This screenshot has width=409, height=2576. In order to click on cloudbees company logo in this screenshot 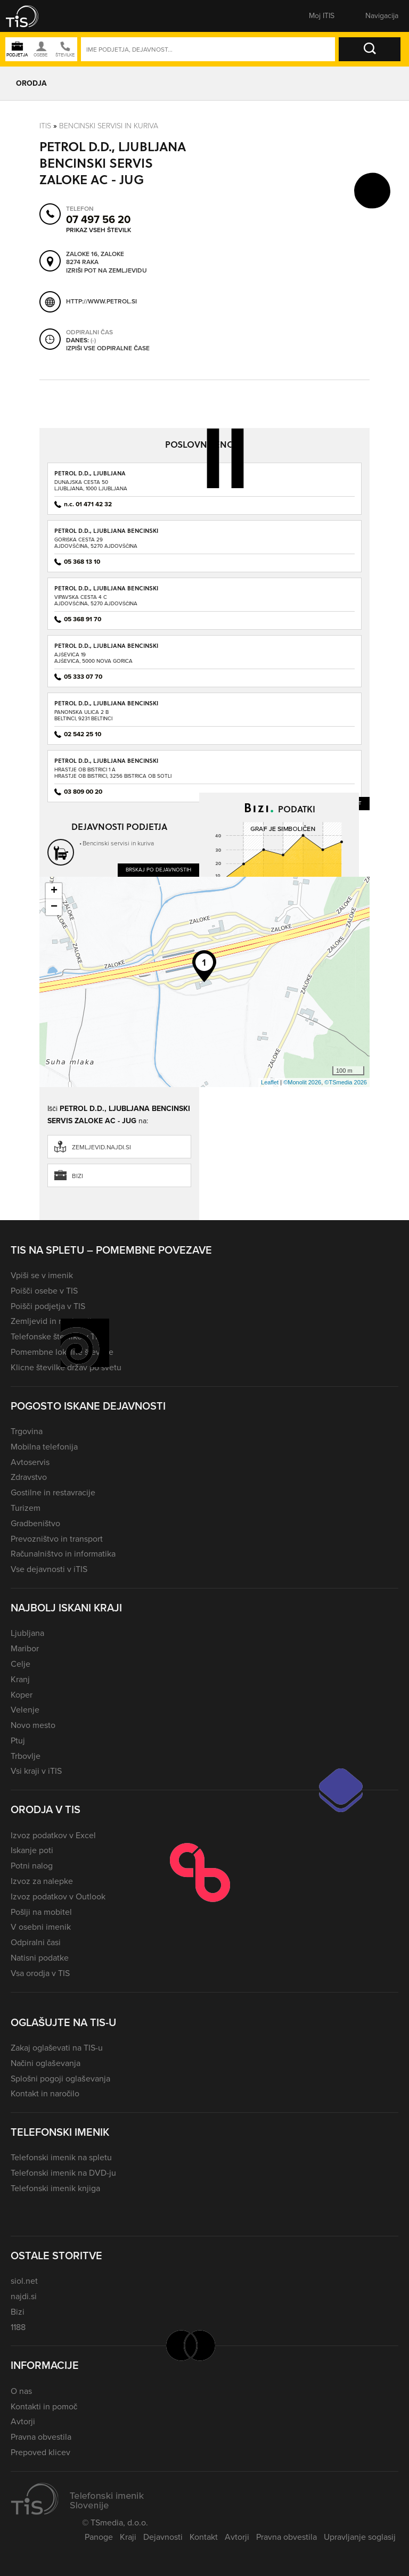, I will do `click(200, 1872)`.